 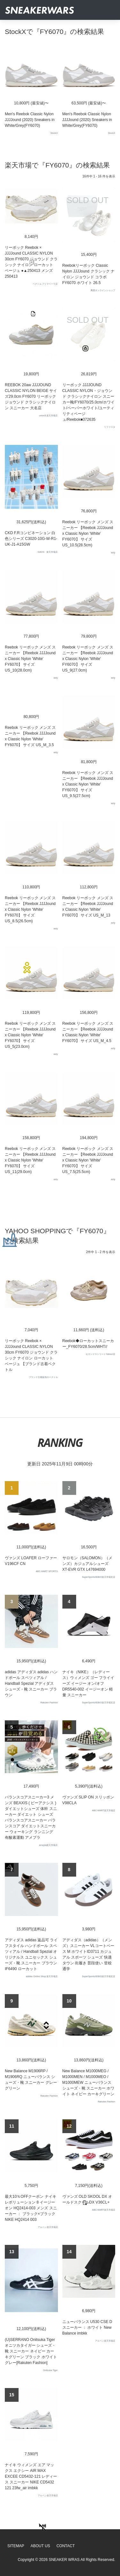 What do you see at coordinates (27, 967) in the screenshot?
I see `open sugarizer learning platform` at bounding box center [27, 967].